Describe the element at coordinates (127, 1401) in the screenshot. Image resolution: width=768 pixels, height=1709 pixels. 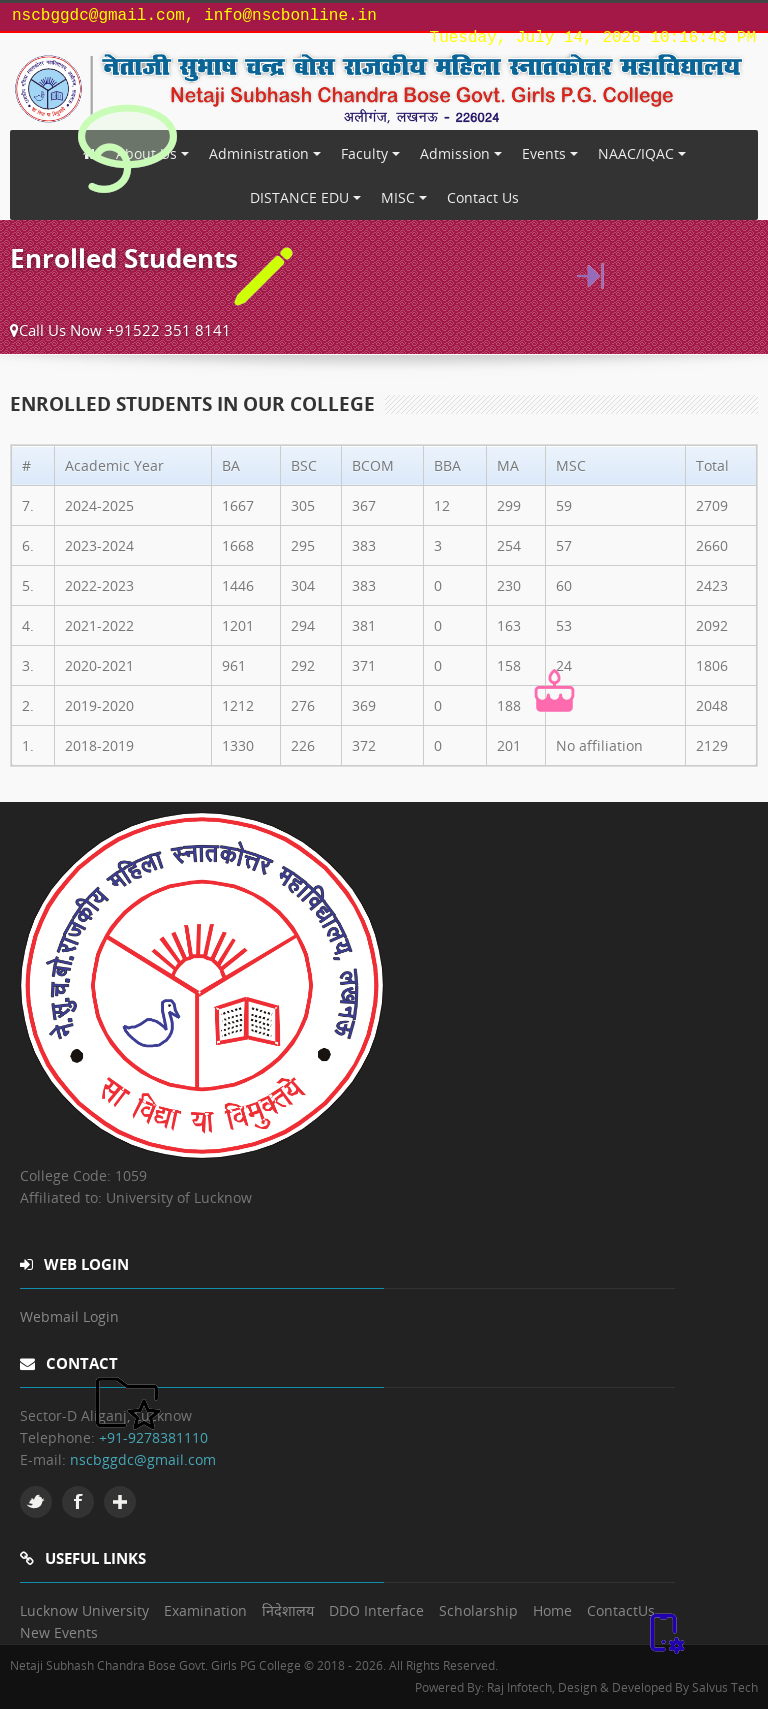
I see `access your starred or favorite folder` at that location.